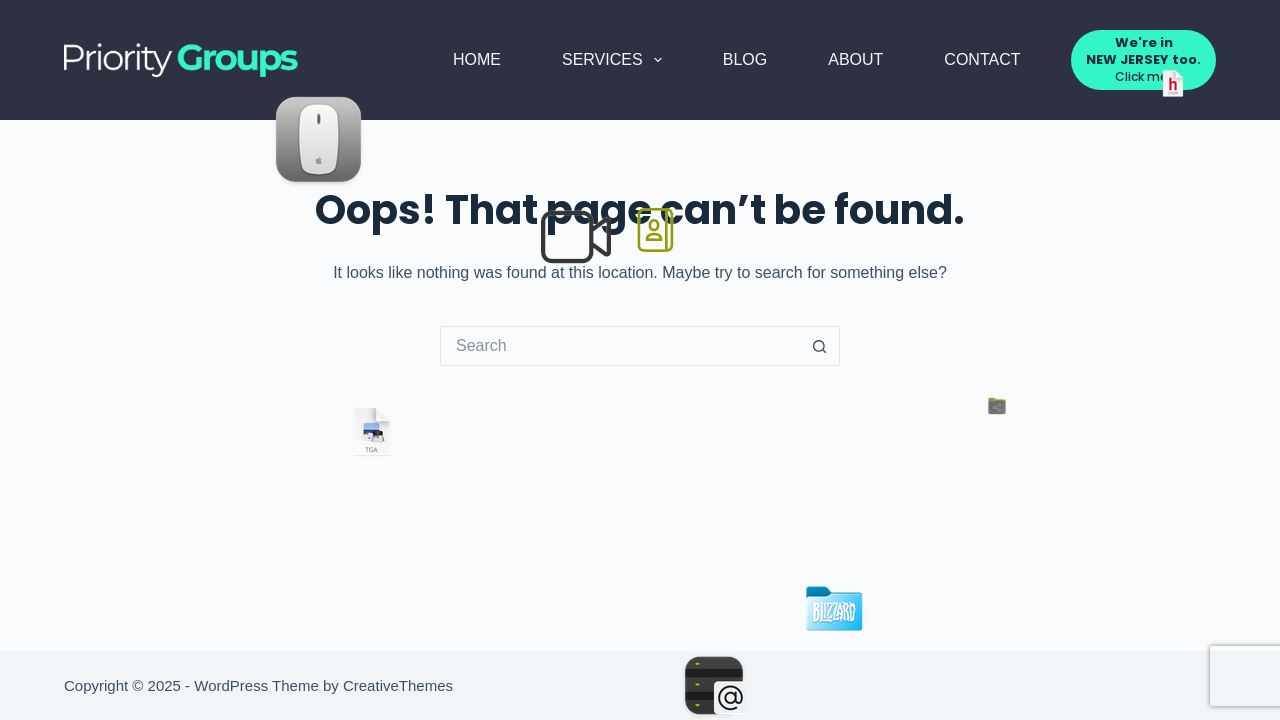  I want to click on open contacts app, so click(654, 230).